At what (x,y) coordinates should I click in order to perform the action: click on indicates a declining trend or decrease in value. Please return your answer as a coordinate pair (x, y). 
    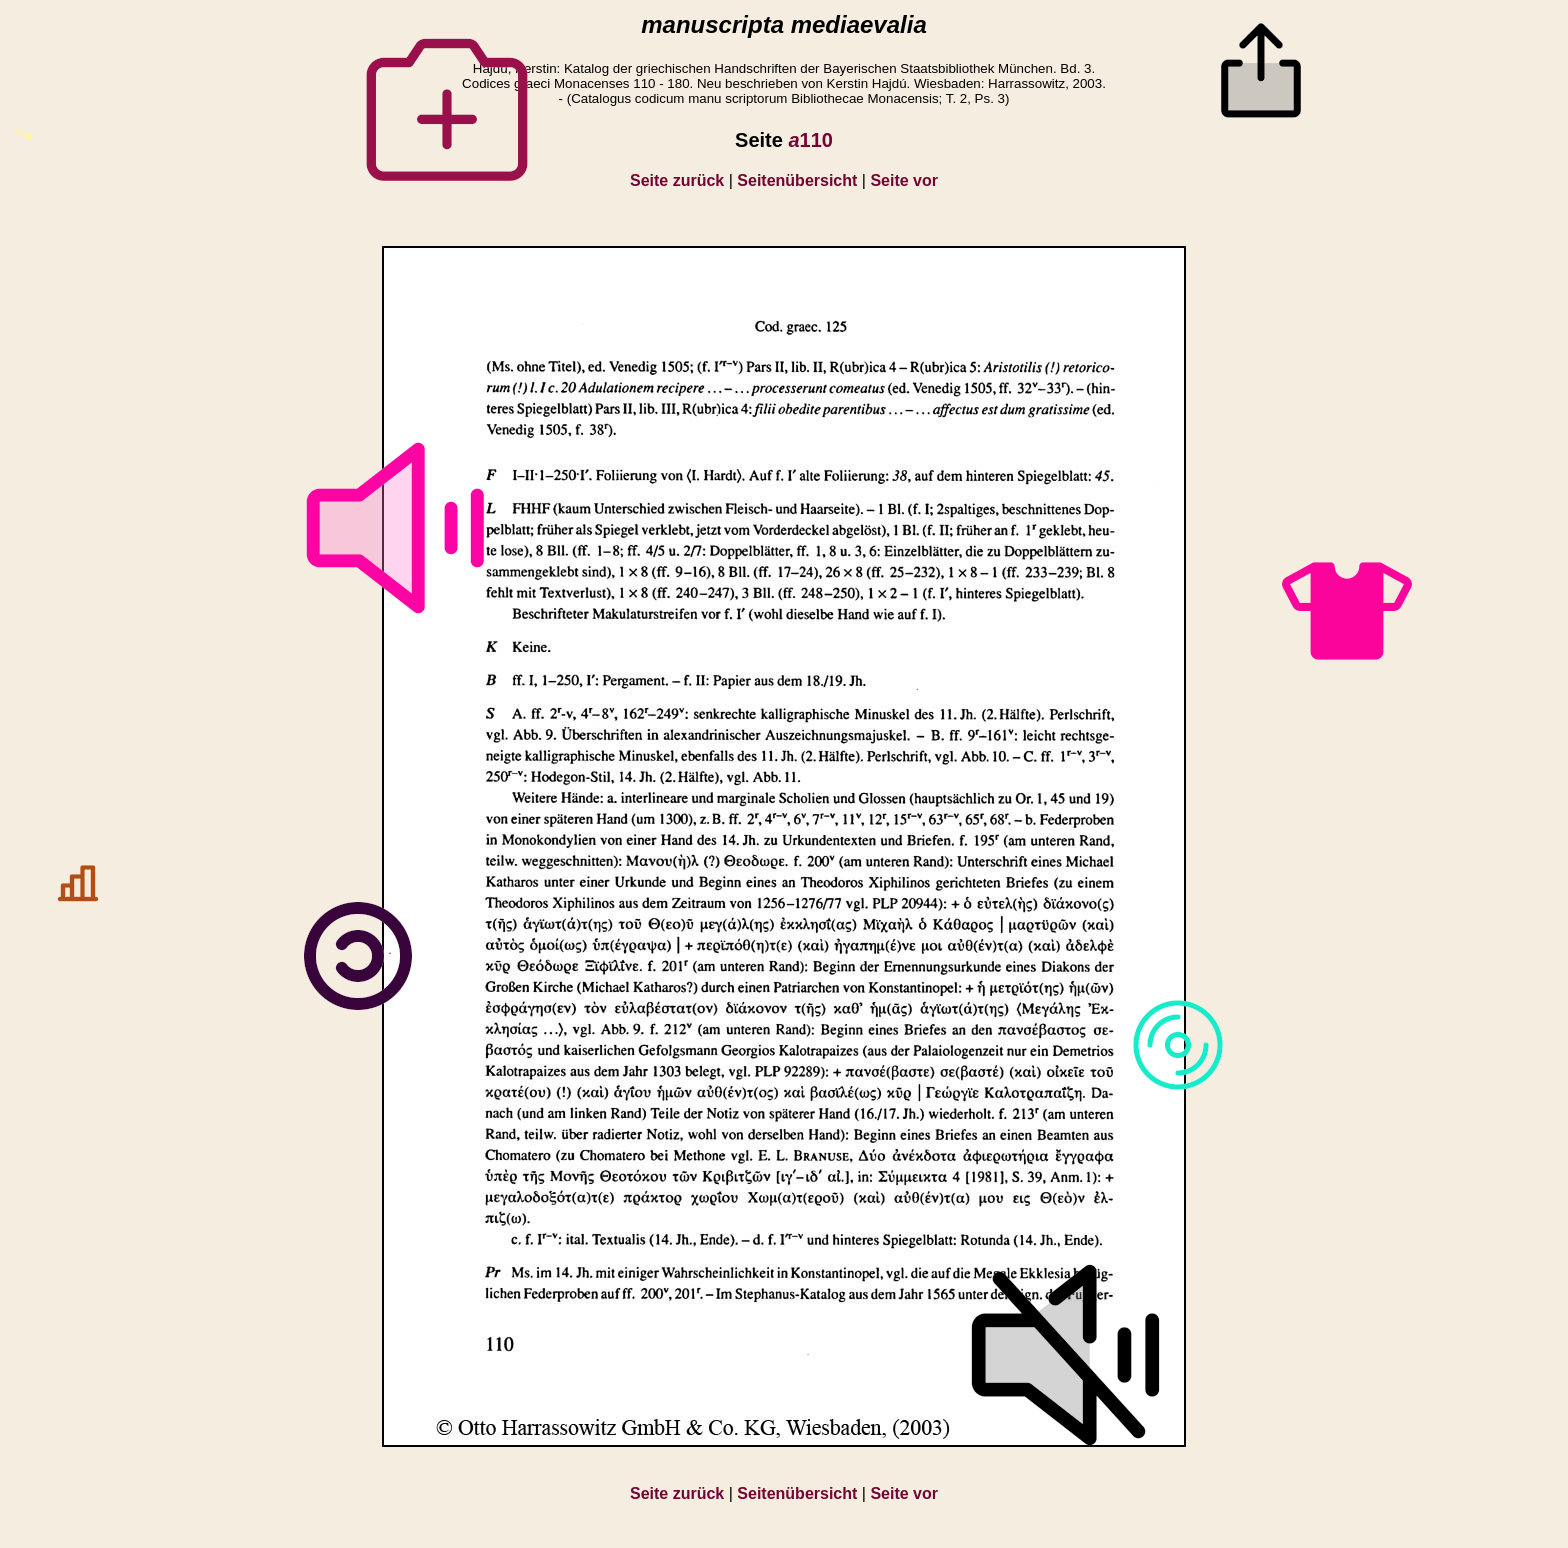
    Looking at the image, I should click on (22, 133).